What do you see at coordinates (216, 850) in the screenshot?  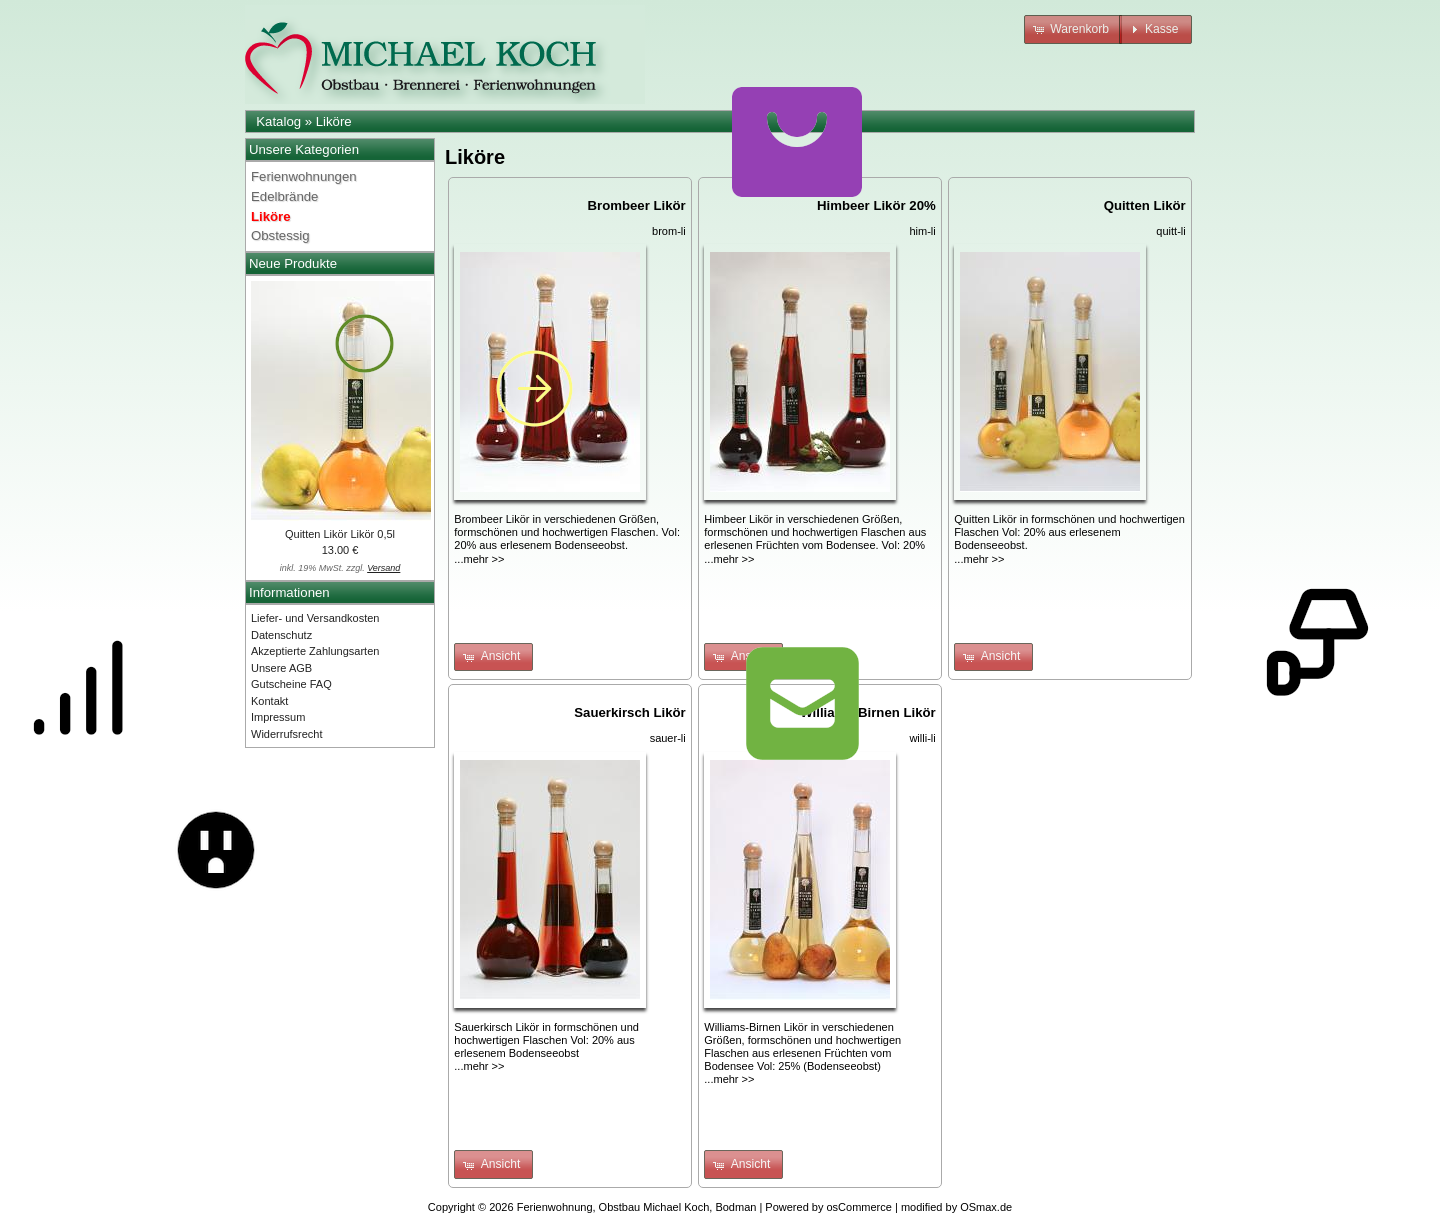 I see `indicates power outlet or charging station nearby` at bounding box center [216, 850].